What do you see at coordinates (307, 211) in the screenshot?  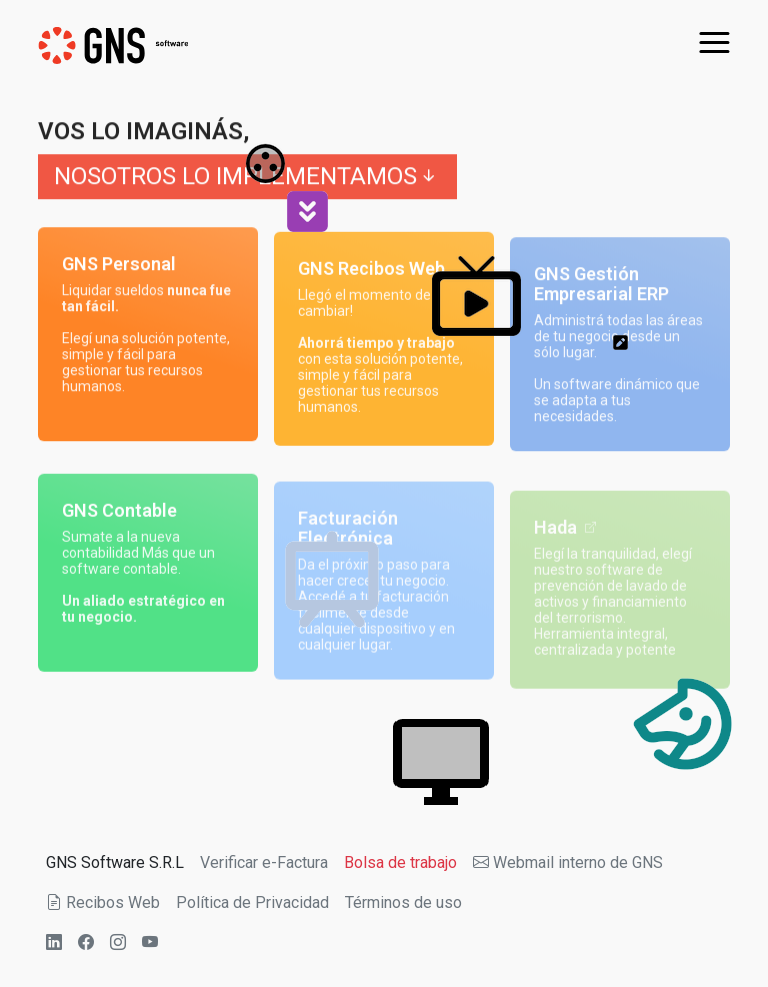 I see `scroll down or view more content` at bounding box center [307, 211].